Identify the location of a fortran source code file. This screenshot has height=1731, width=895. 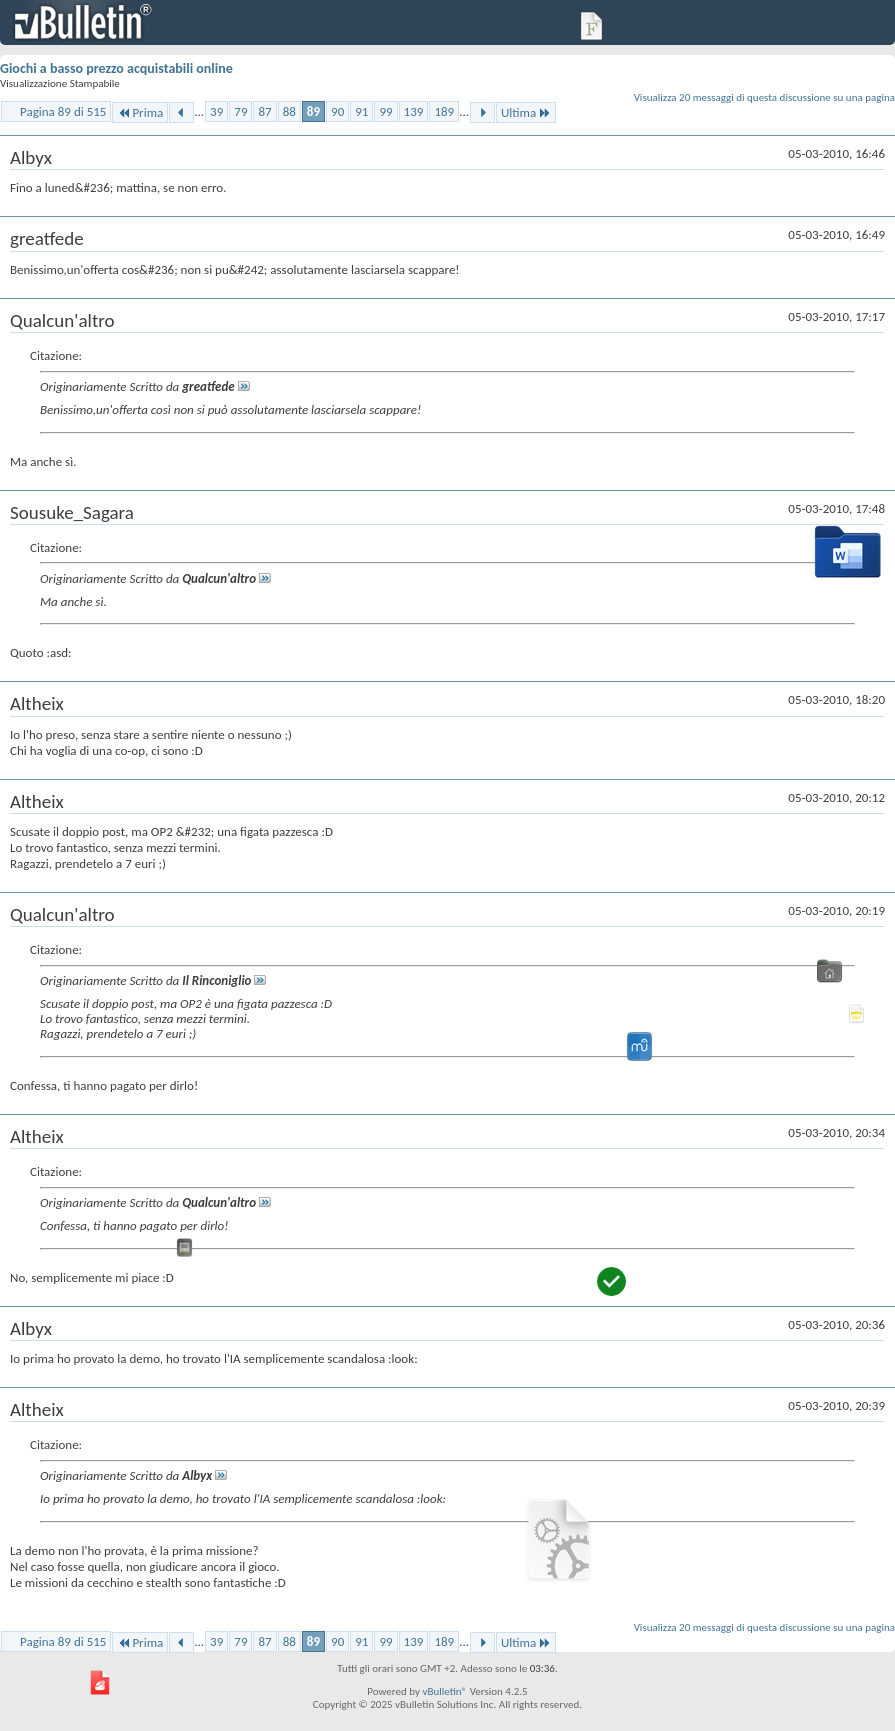
(591, 26).